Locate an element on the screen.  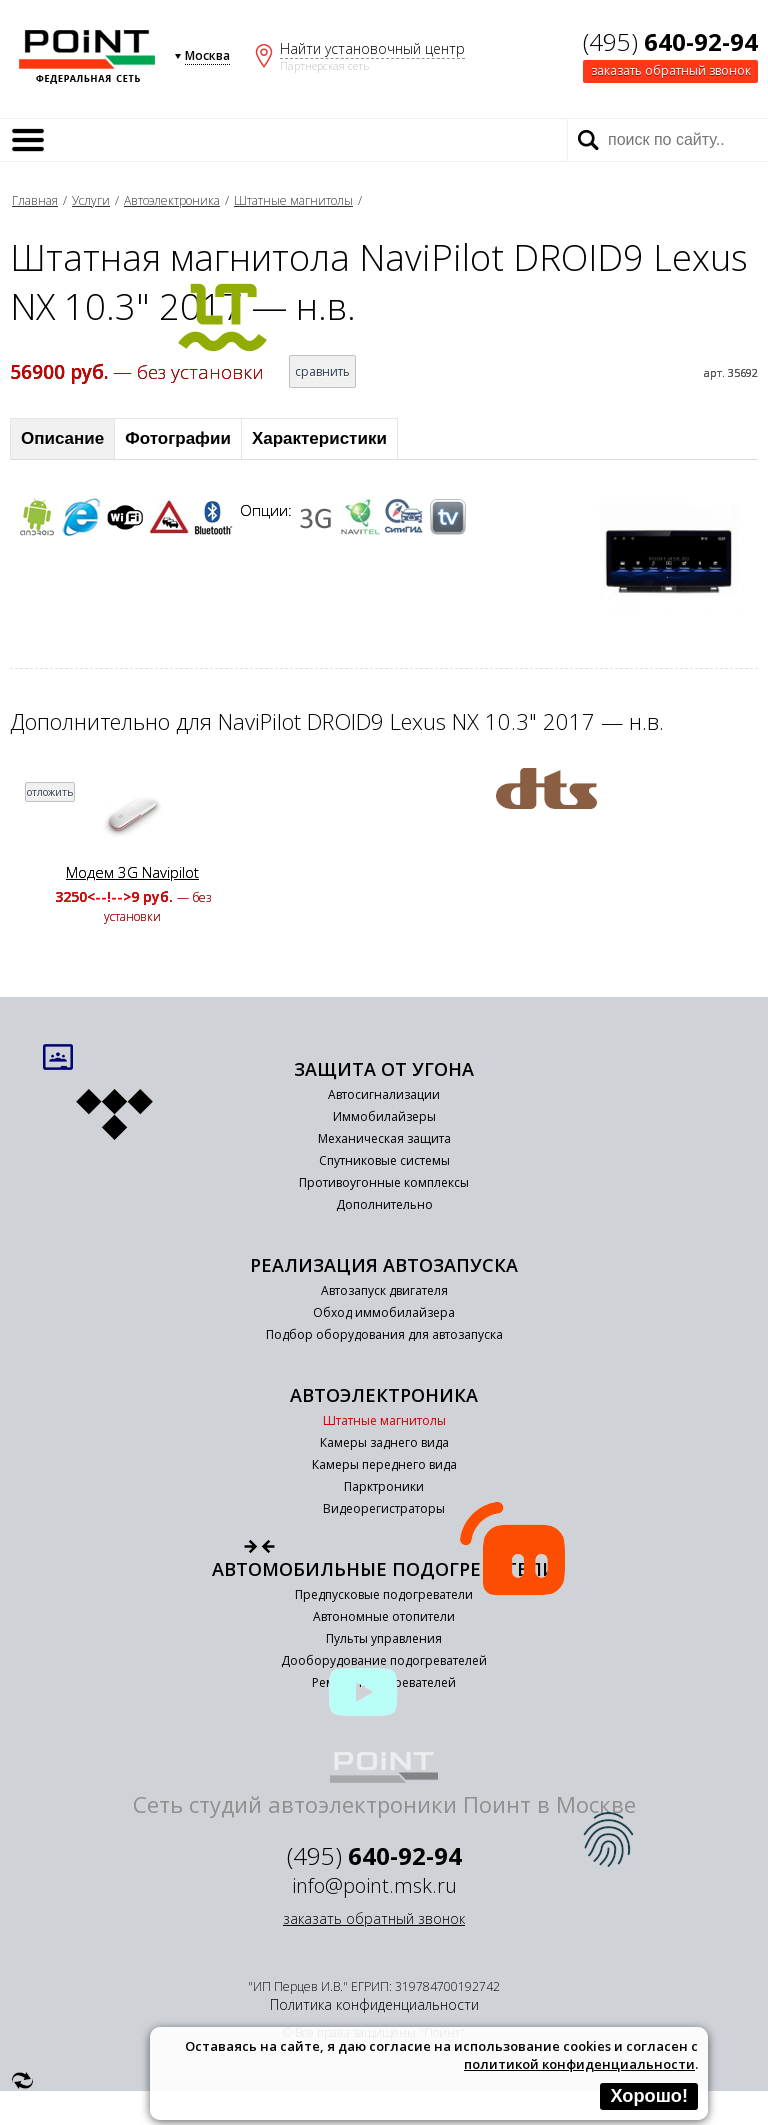
open tidal music streaming app is located at coordinates (114, 1114).